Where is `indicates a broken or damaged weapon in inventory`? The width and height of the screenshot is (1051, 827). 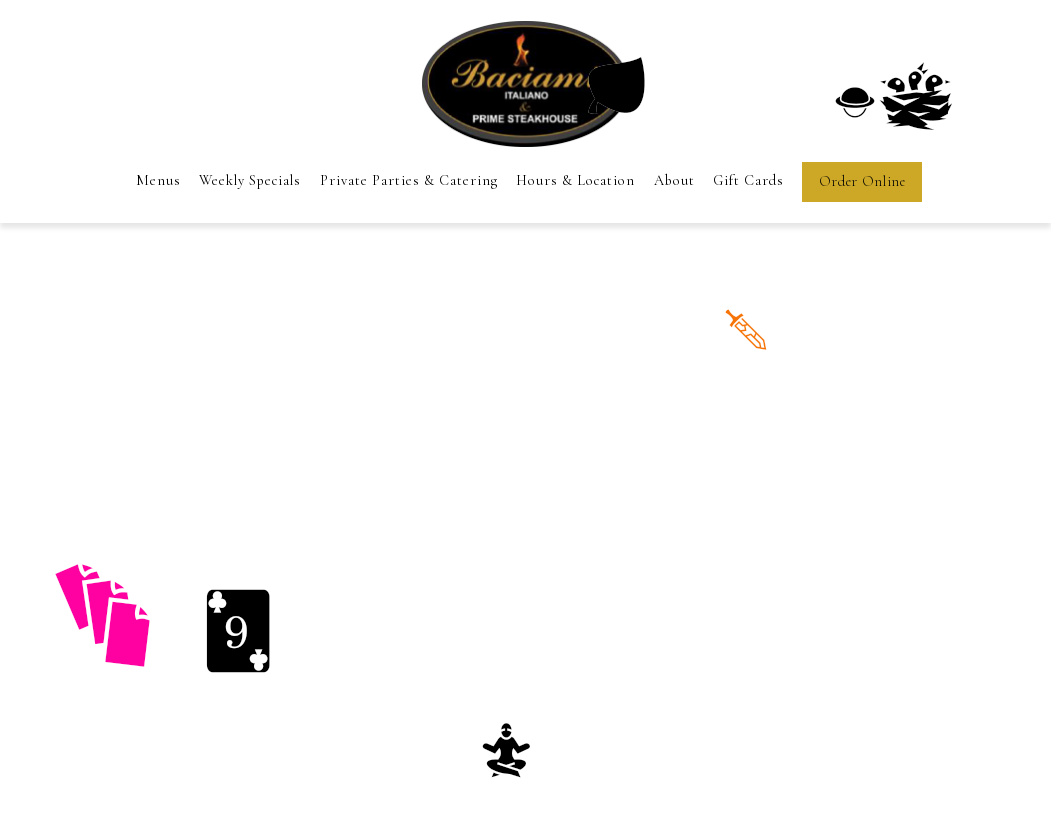 indicates a broken or damaged weapon in inventory is located at coordinates (746, 330).